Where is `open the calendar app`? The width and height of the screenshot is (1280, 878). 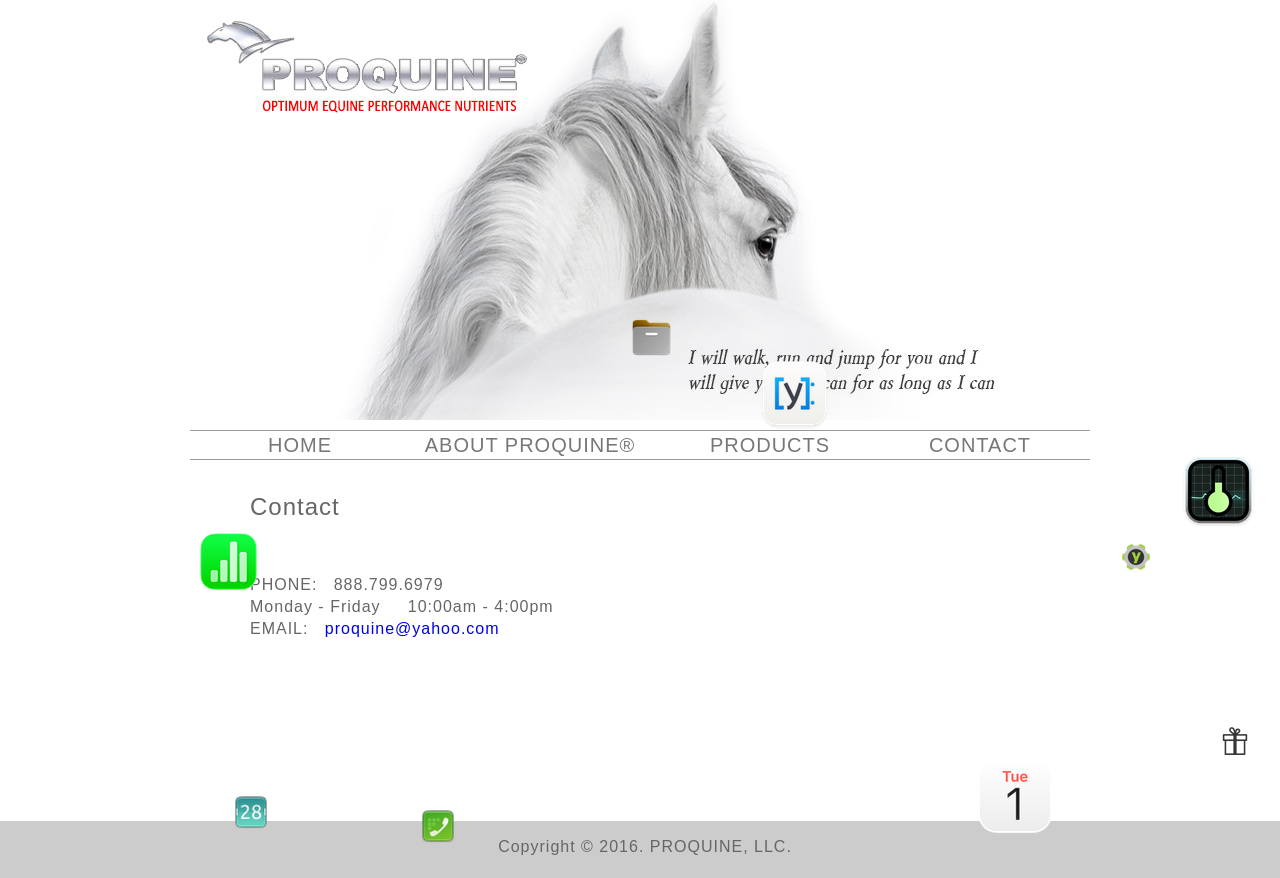 open the calendar app is located at coordinates (251, 812).